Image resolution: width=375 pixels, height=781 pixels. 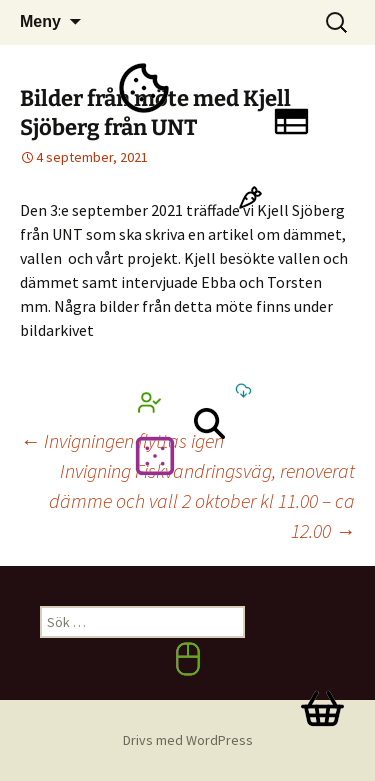 What do you see at coordinates (243, 390) in the screenshot?
I see `download file from cloud storage` at bounding box center [243, 390].